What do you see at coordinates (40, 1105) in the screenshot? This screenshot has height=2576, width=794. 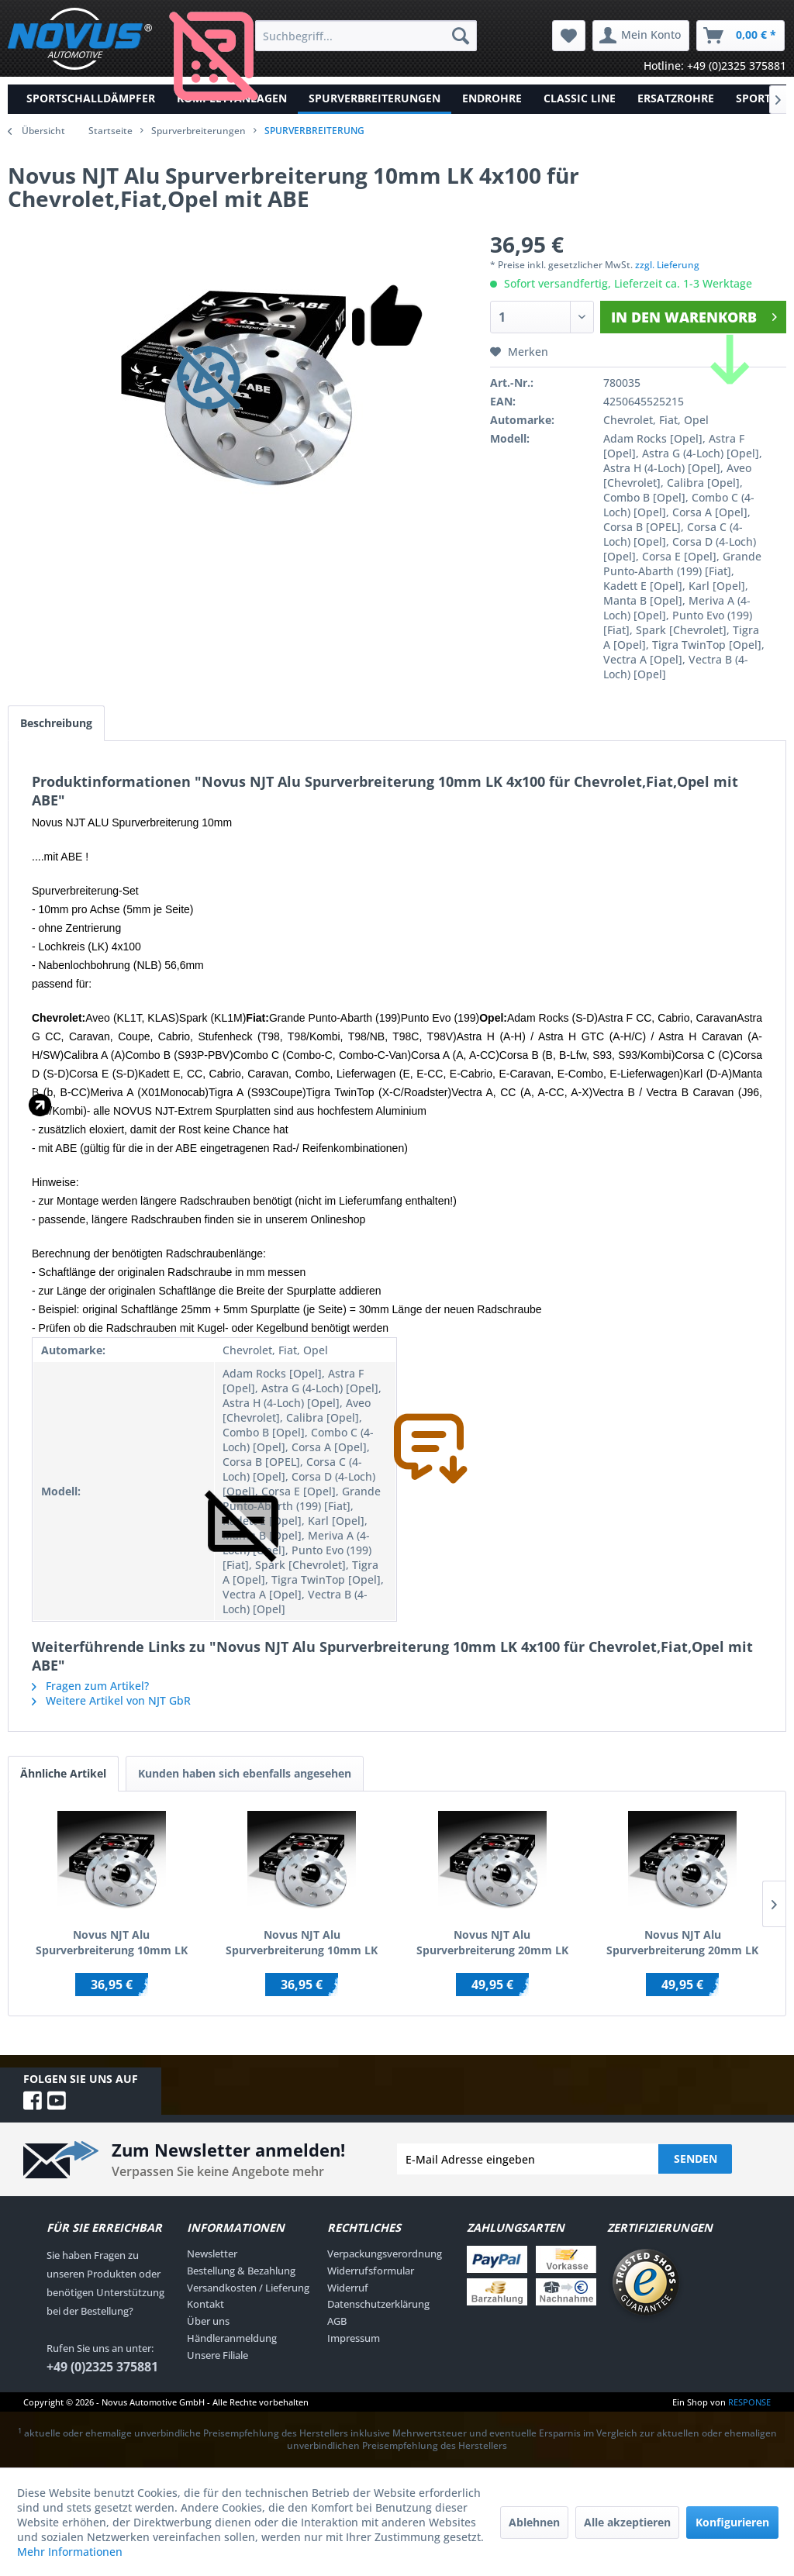 I see `open link in new tab or window` at bounding box center [40, 1105].